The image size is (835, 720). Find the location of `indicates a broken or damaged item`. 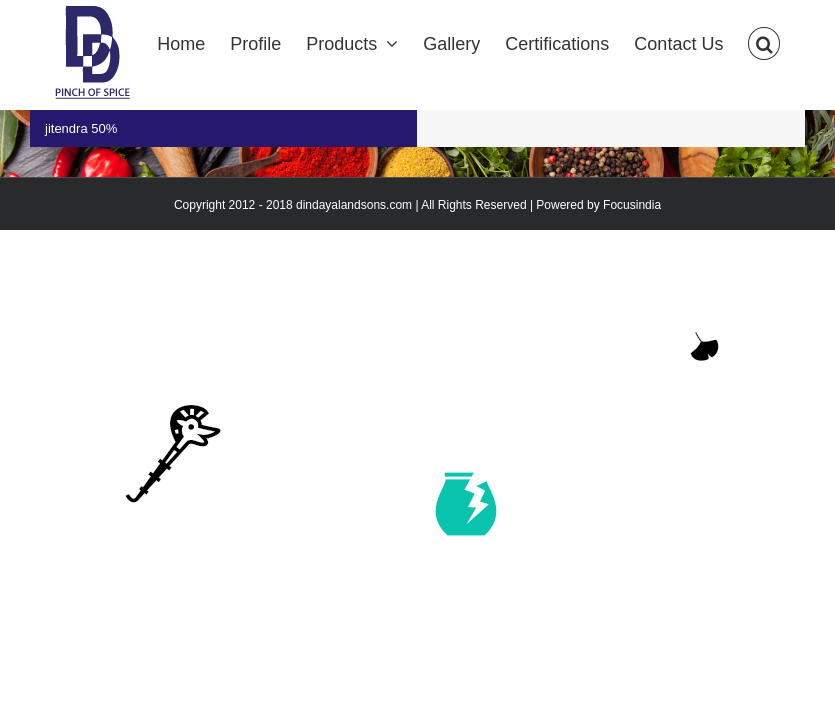

indicates a broken or damaged item is located at coordinates (466, 504).